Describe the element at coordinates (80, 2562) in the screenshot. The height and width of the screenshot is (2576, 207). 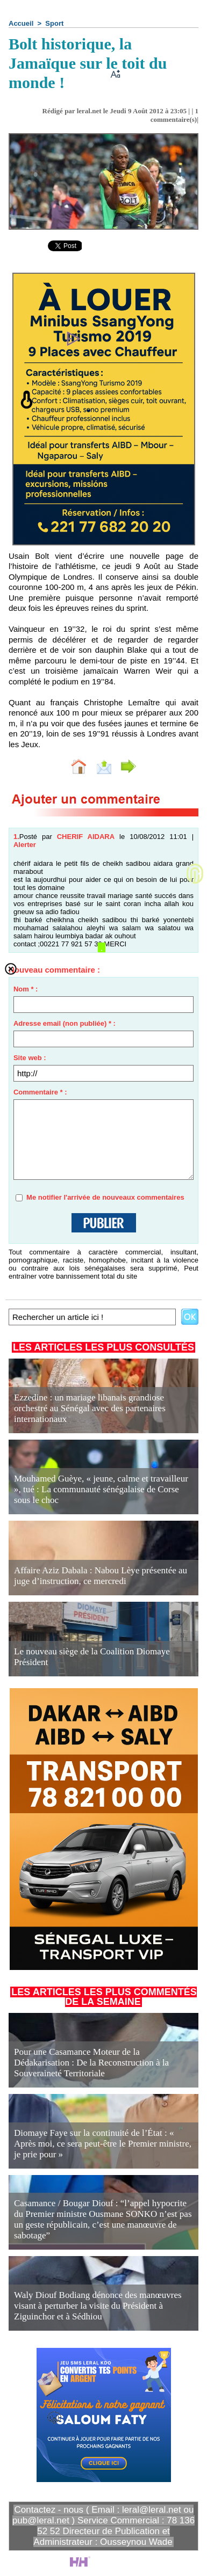
I see `visit the Helly Hansen website` at that location.